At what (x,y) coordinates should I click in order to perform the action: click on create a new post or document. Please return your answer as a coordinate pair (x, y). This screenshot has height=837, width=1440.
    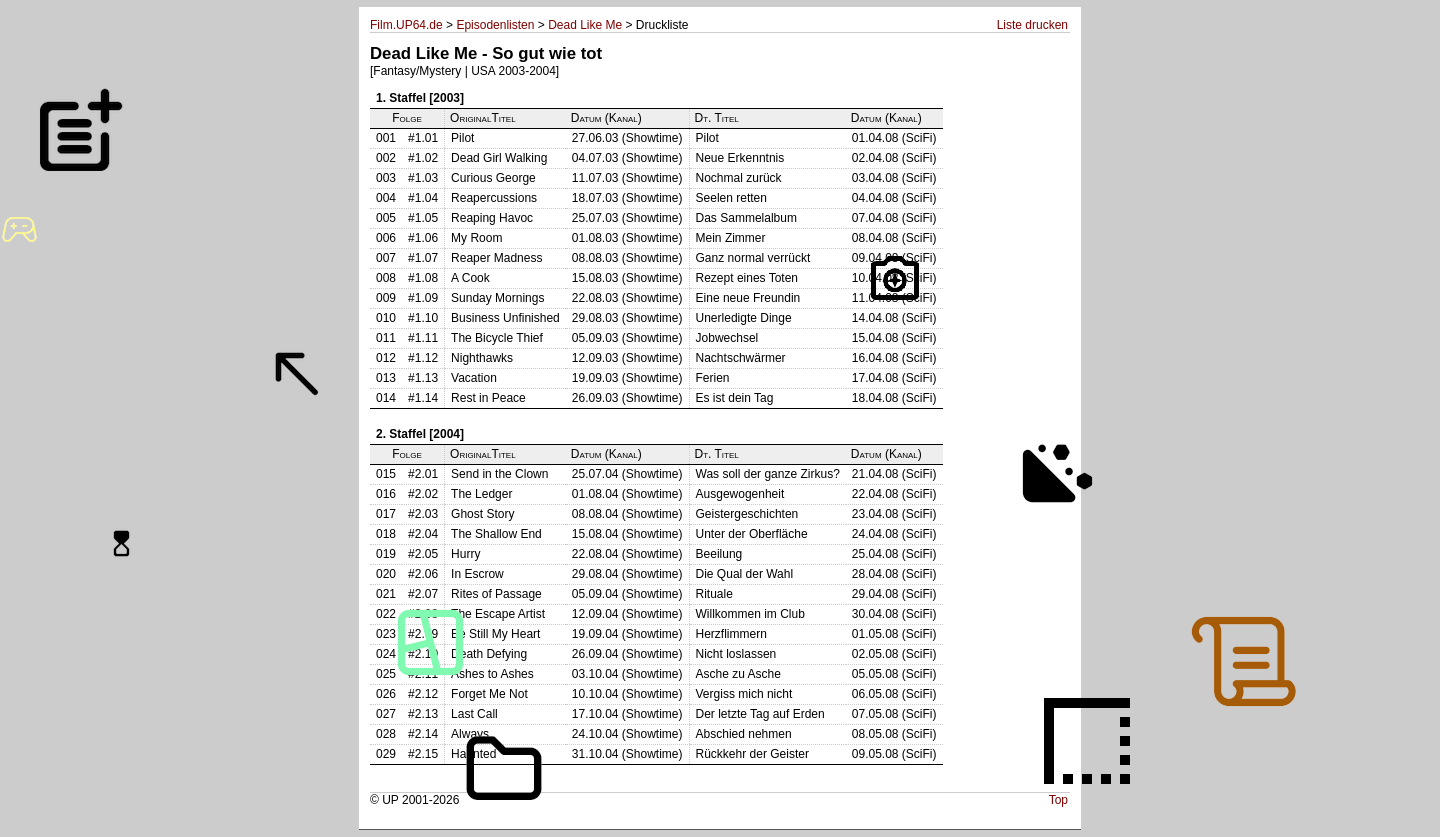
    Looking at the image, I should click on (79, 132).